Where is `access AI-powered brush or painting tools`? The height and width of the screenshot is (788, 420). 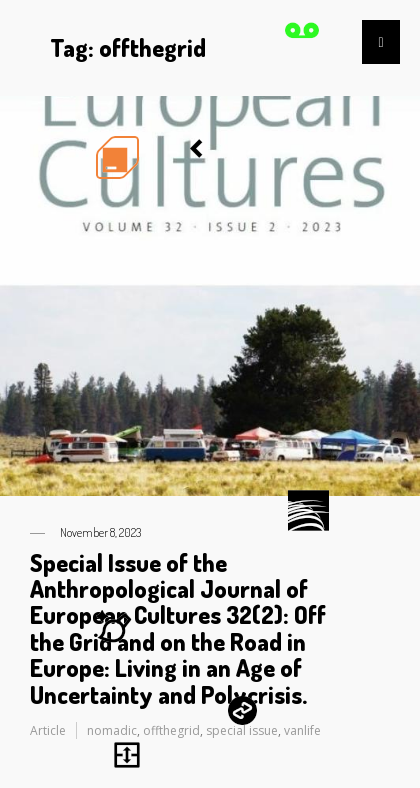 access AI-powered brush or painting tools is located at coordinates (114, 628).